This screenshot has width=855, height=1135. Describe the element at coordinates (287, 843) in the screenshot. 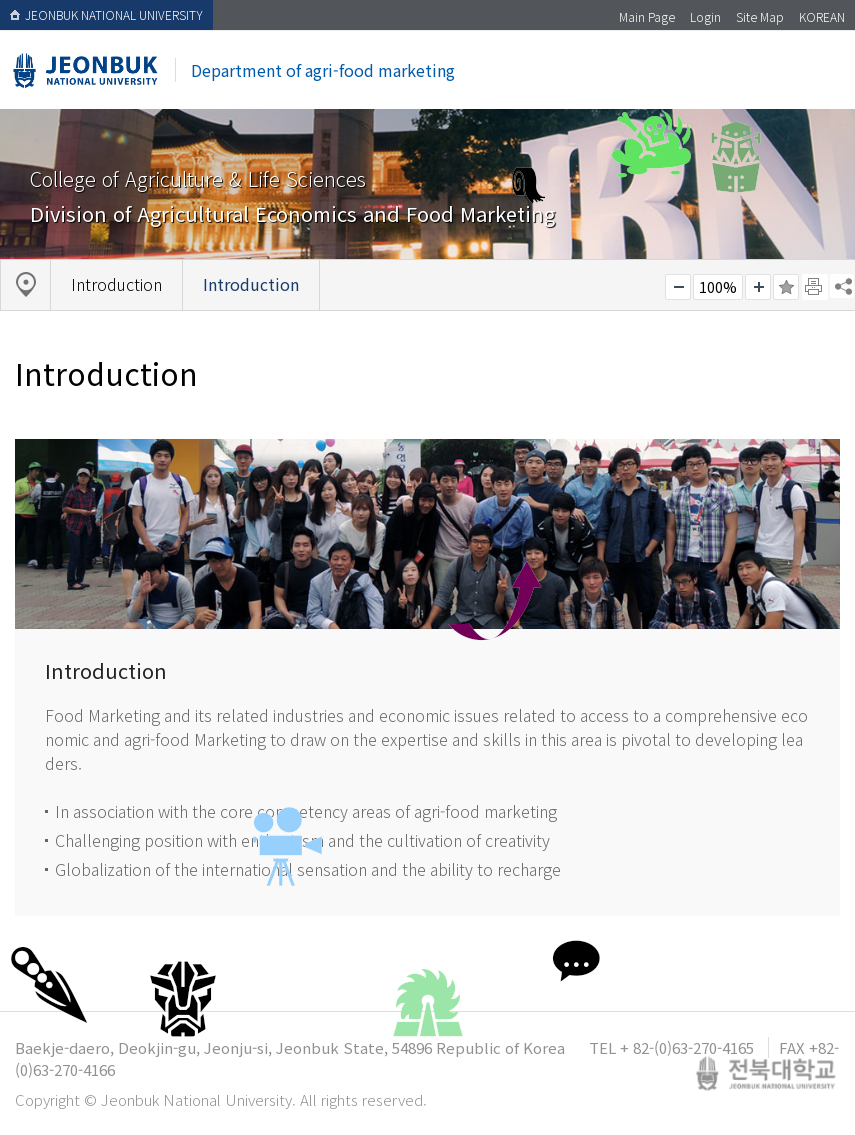

I see `access video or movie content` at that location.